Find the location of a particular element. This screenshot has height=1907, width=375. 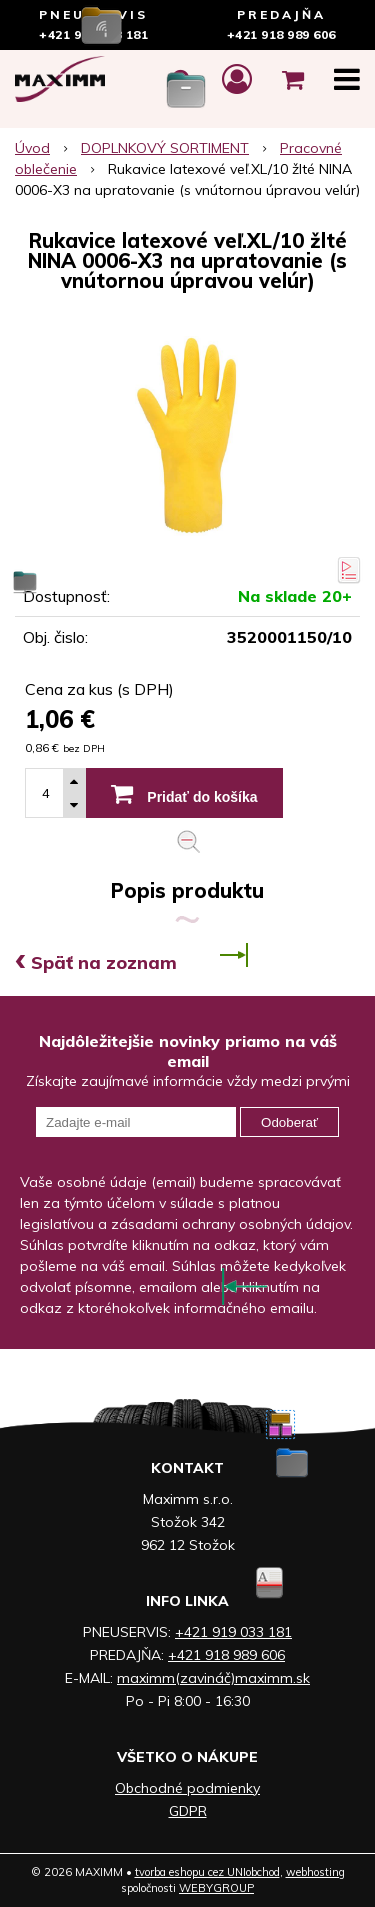

open the file manager application is located at coordinates (186, 90).